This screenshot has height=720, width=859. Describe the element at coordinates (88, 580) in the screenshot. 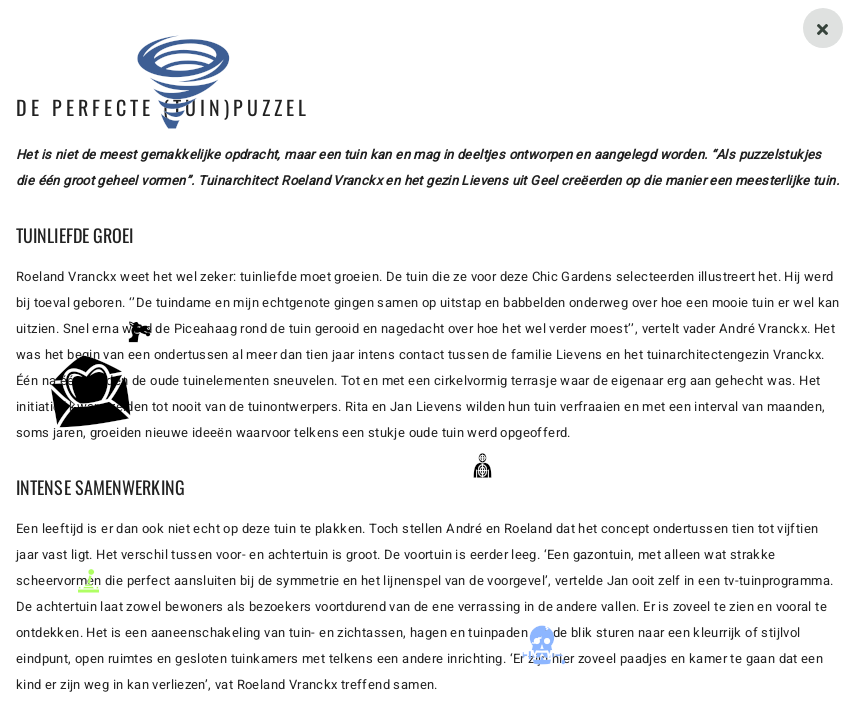

I see `access game controls or gaming mode` at that location.